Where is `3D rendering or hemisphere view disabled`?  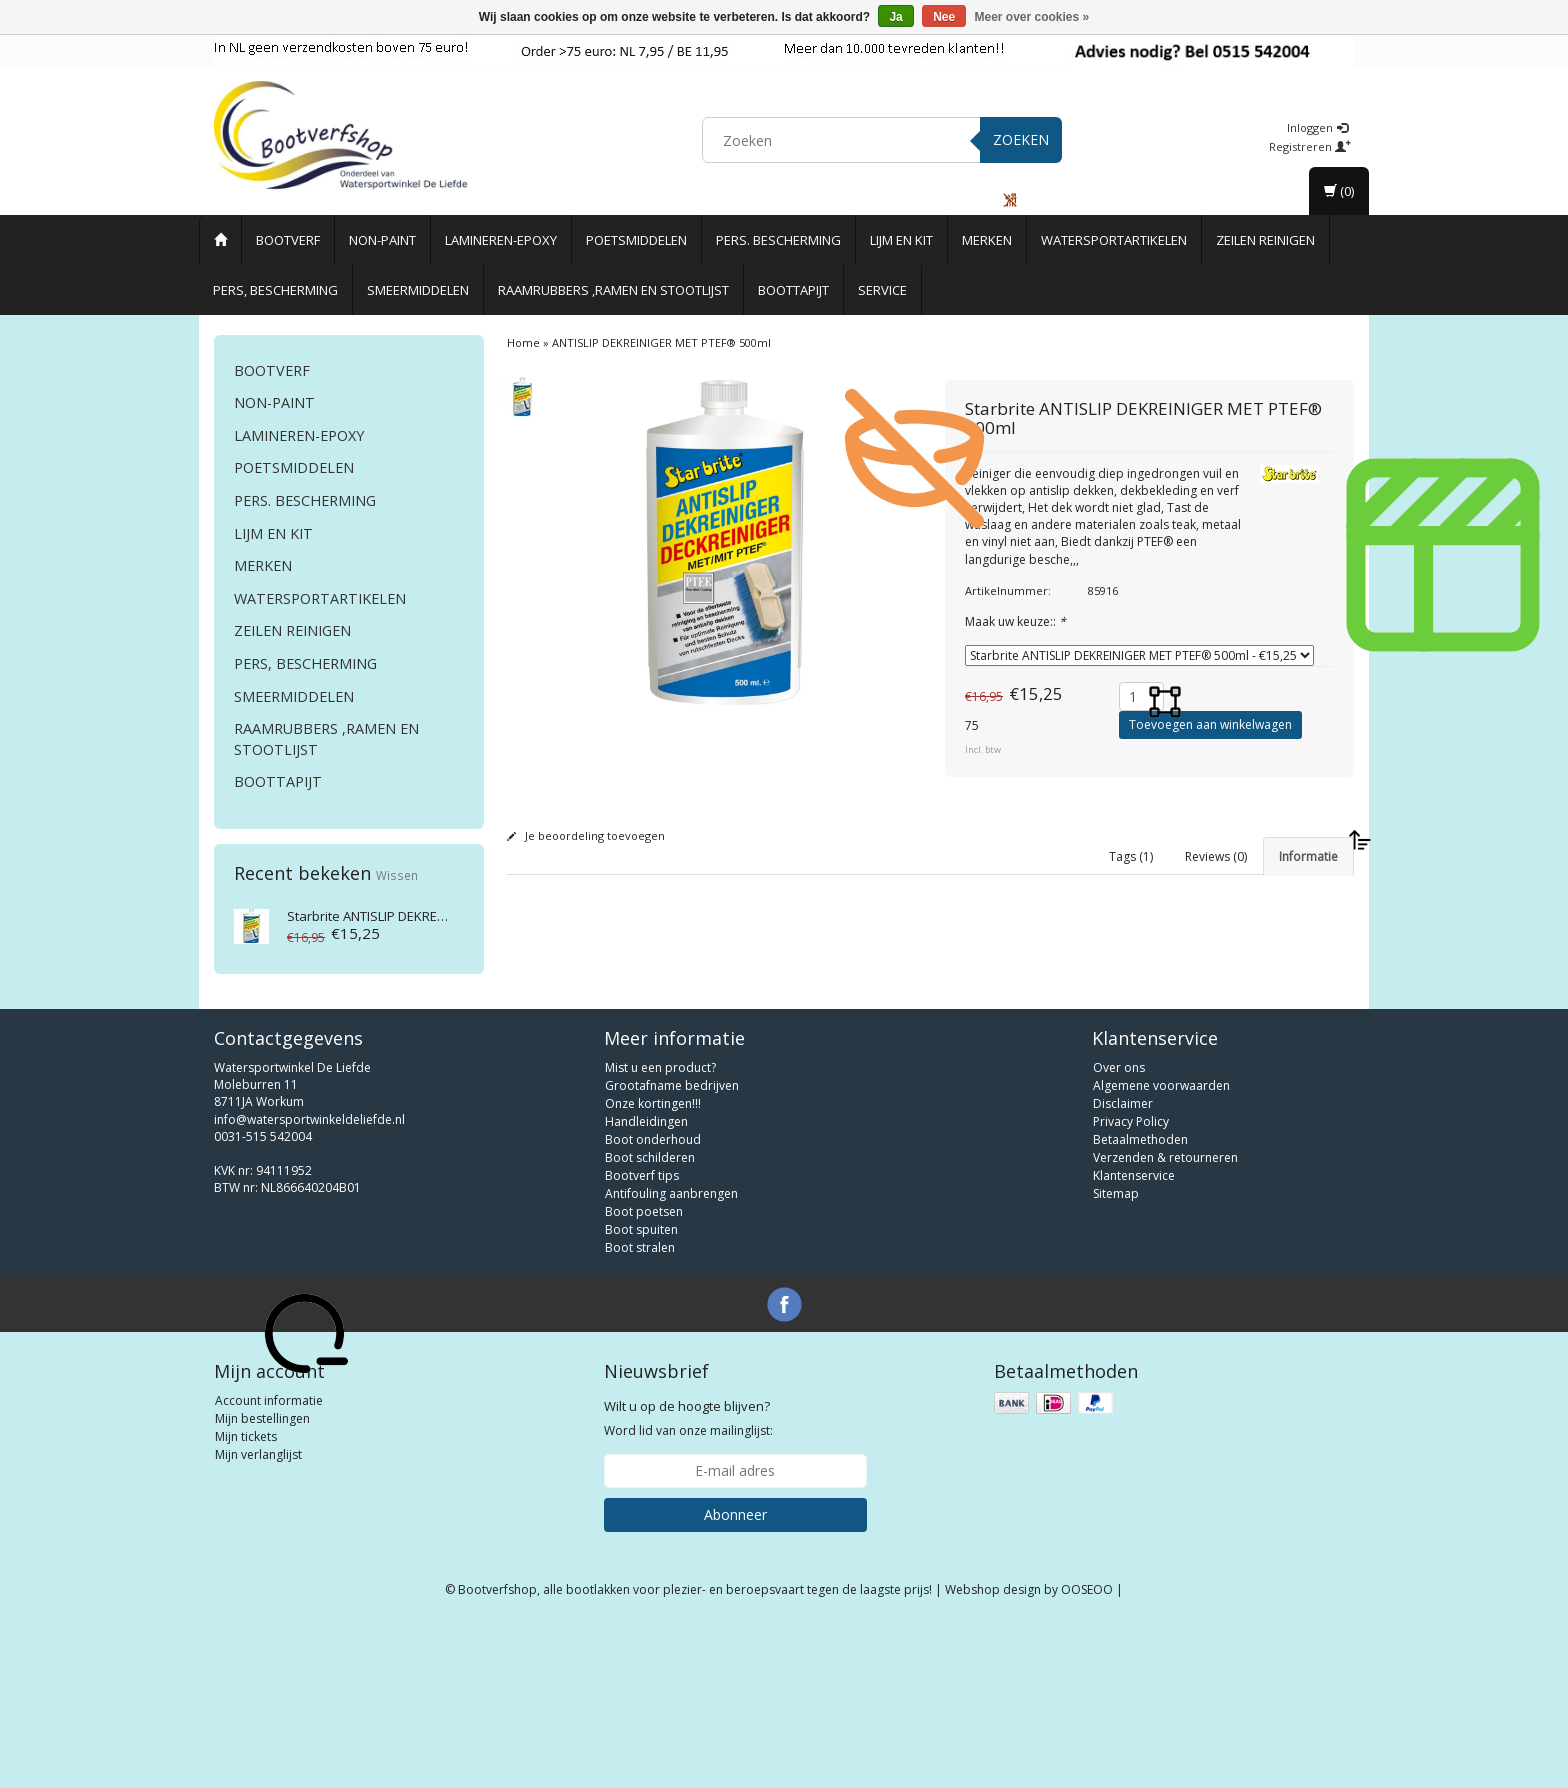 3D rendering or hemisphere view disabled is located at coordinates (914, 458).